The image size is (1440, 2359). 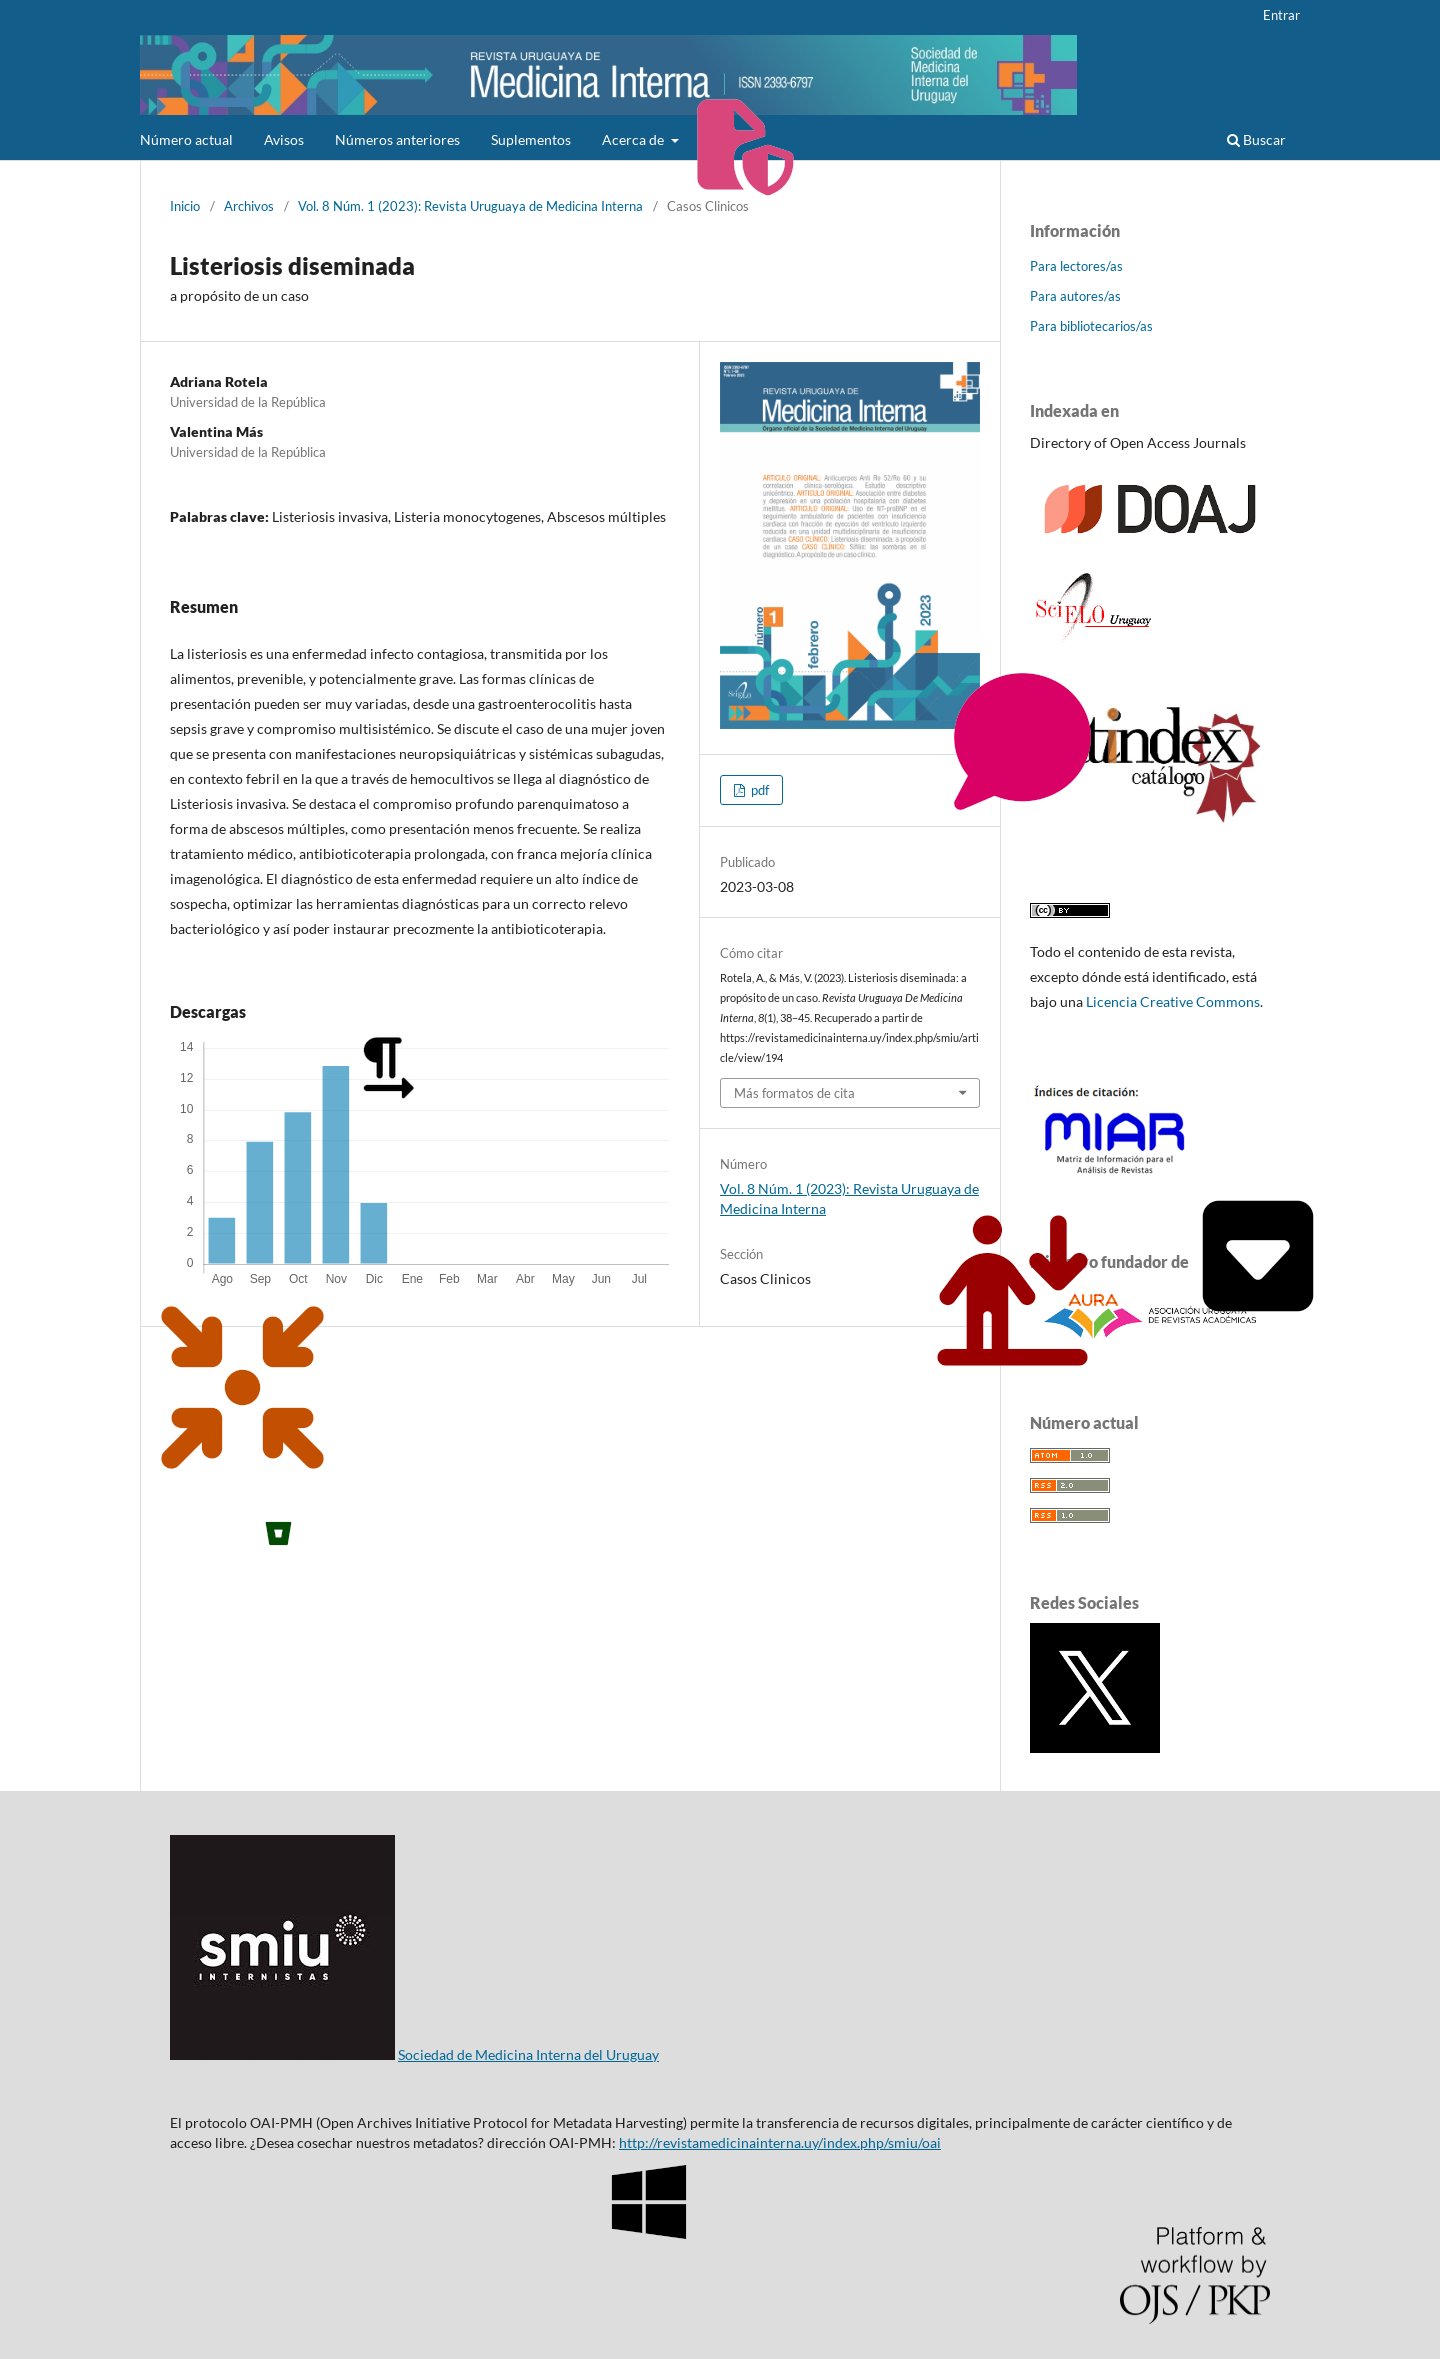 What do you see at coordinates (278, 1533) in the screenshot?
I see `open bitbucket repository` at bounding box center [278, 1533].